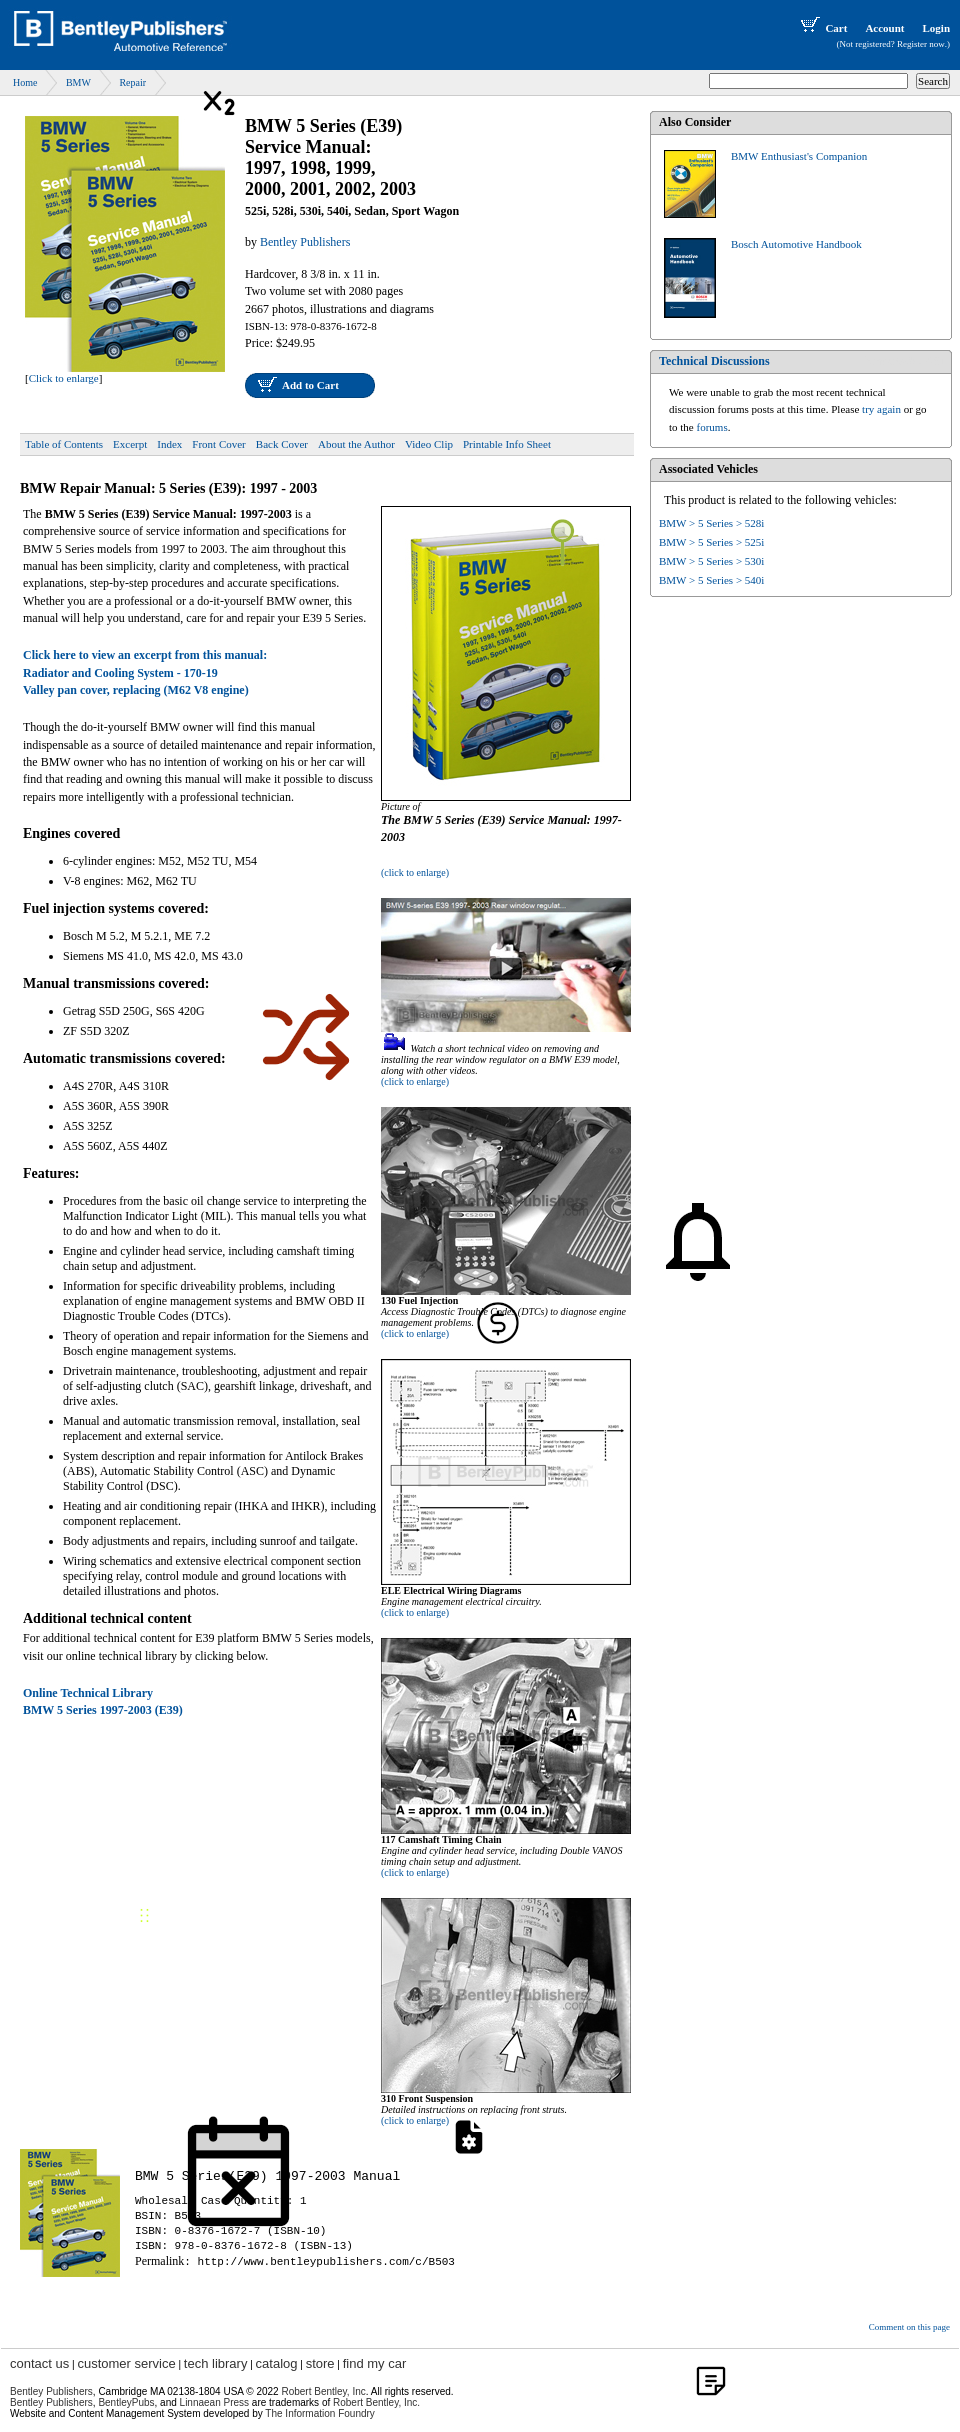 The height and width of the screenshot is (2432, 960). I want to click on drag to reorder items, so click(144, 1915).